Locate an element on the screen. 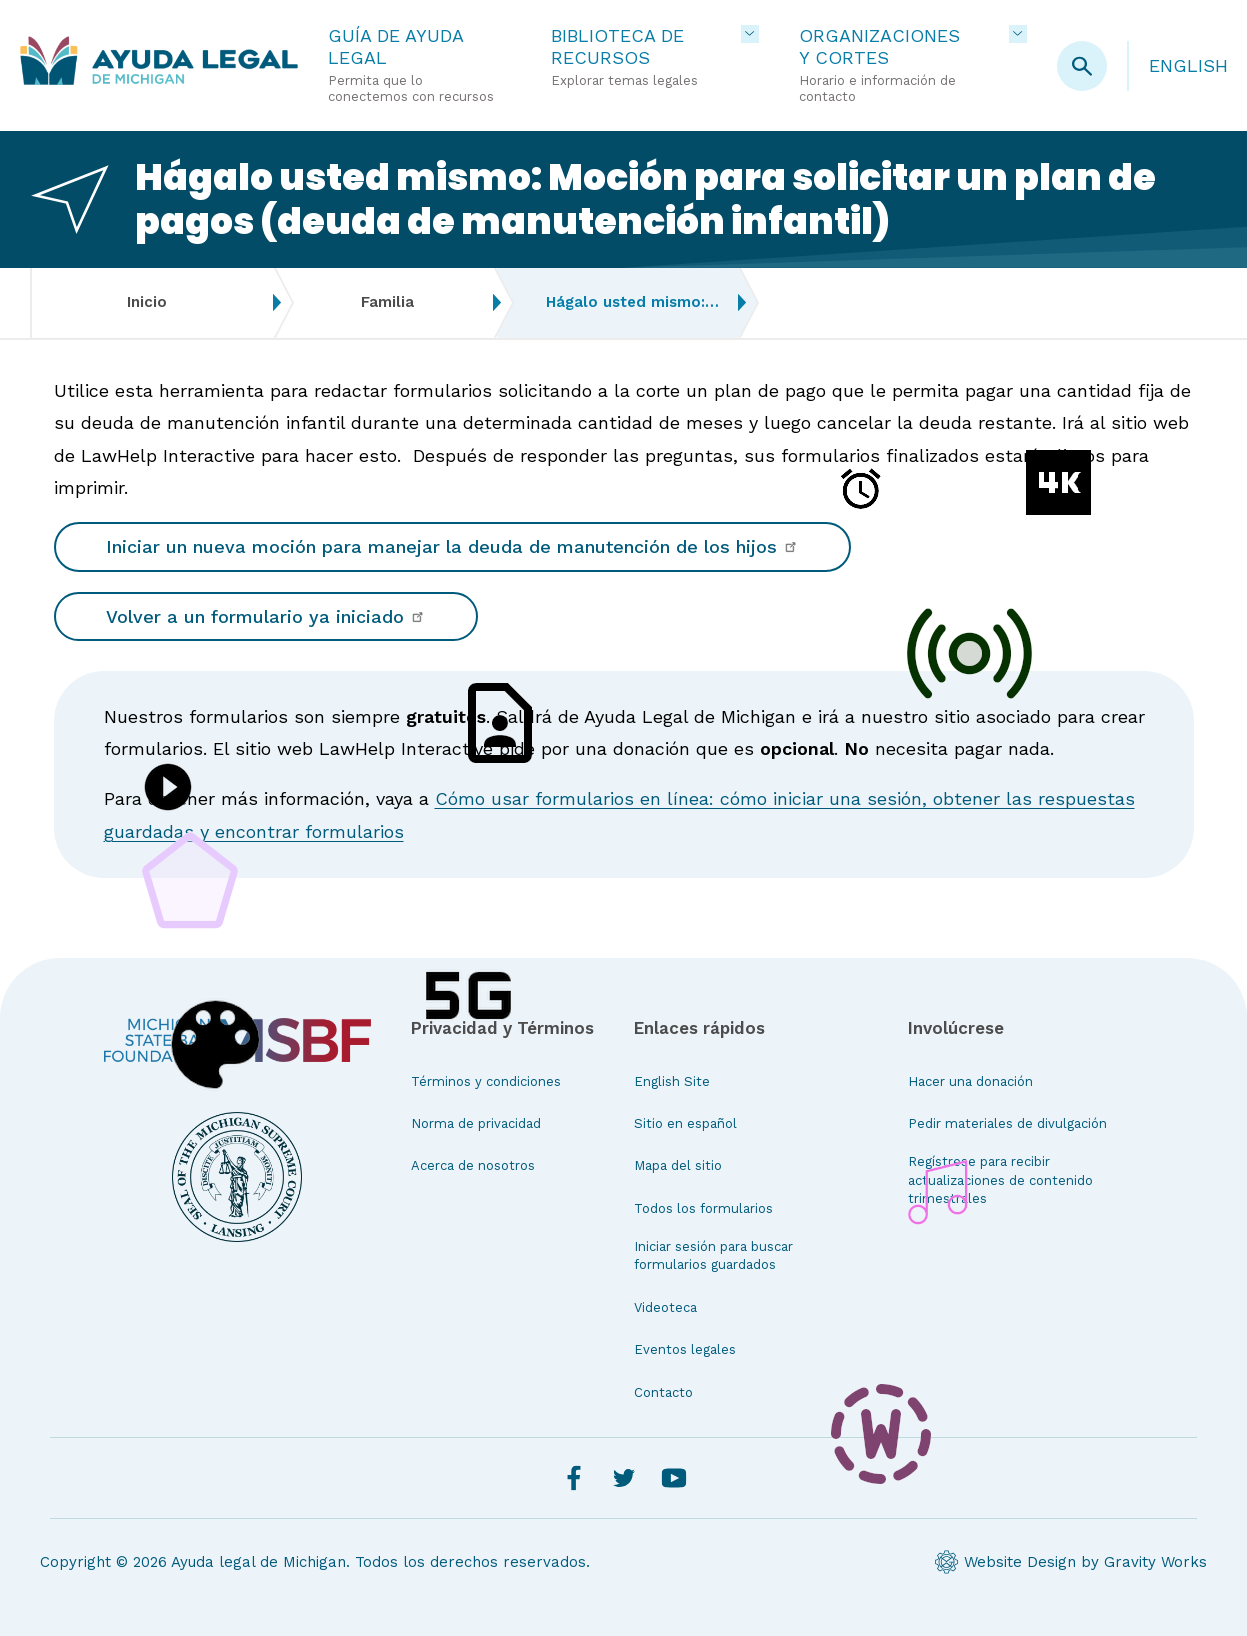 This screenshot has width=1247, height=1636. view or manage alarms is located at coordinates (861, 489).